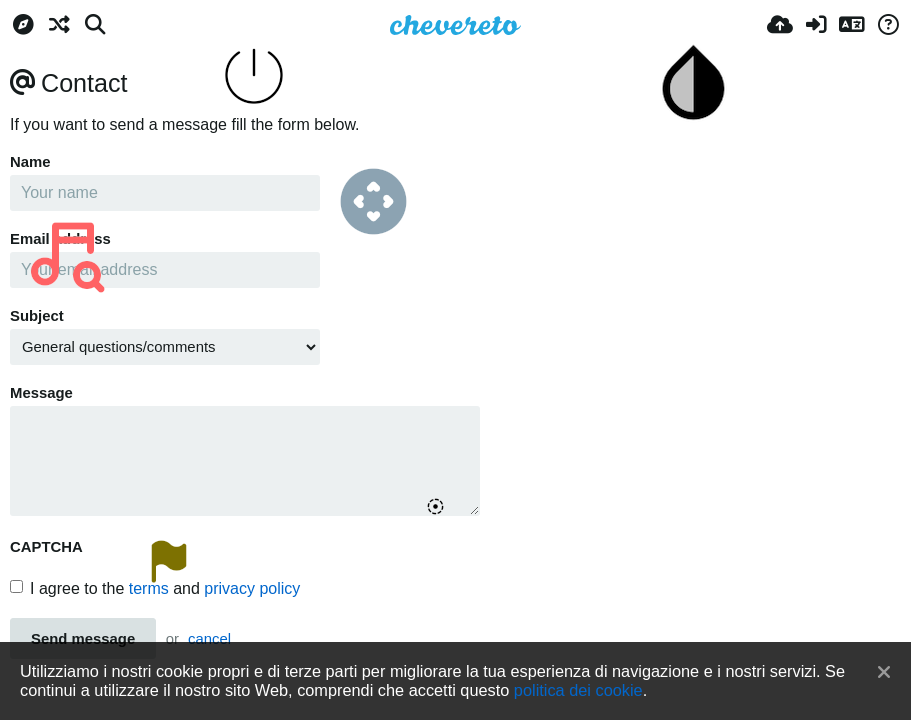  I want to click on toggle color inversion or dark mode, so click(693, 82).